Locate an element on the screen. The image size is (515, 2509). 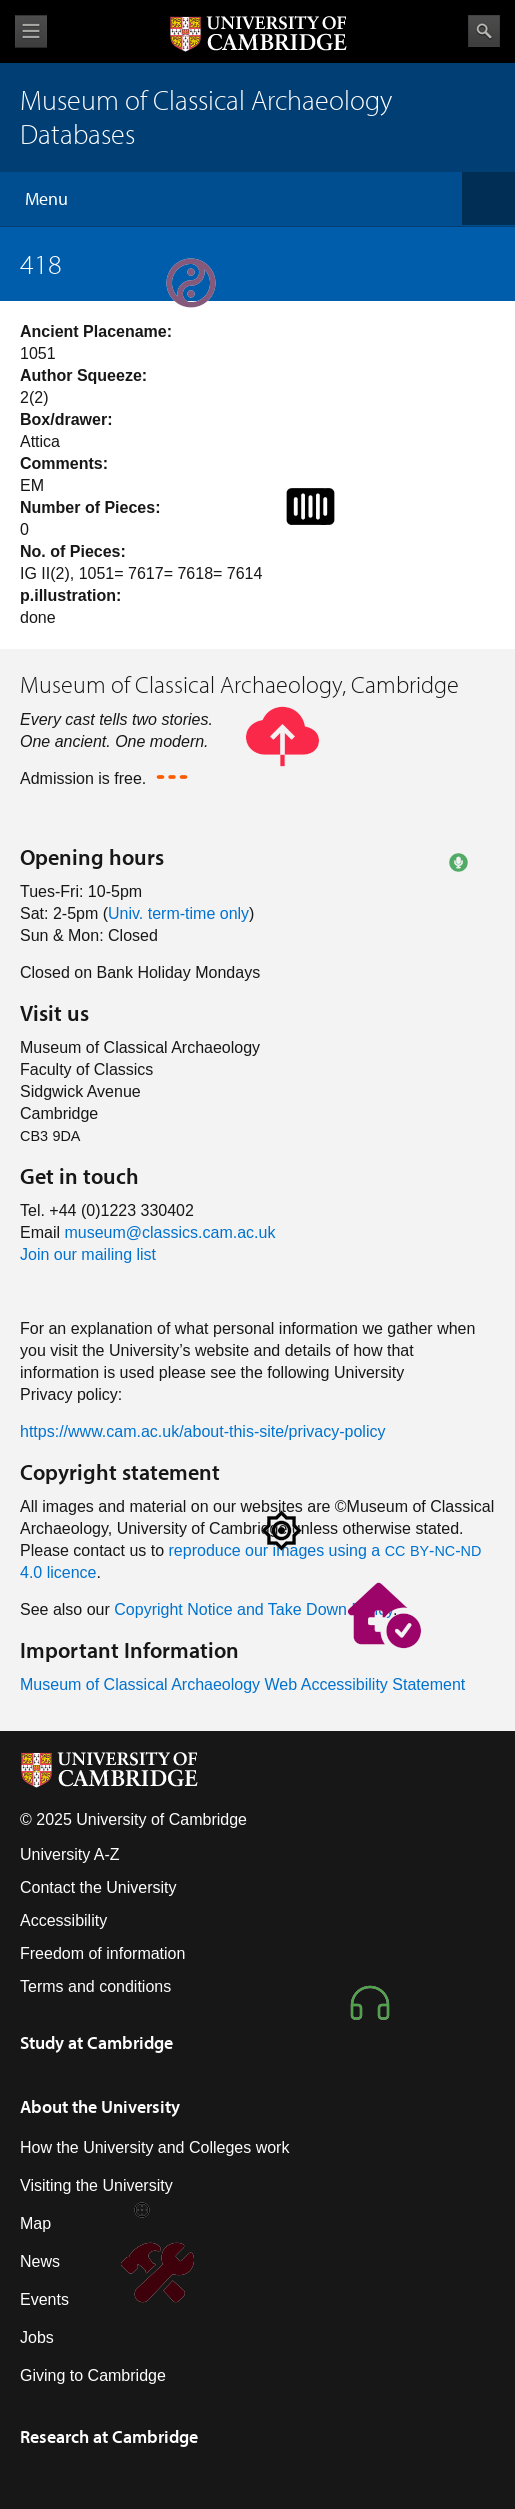
listen to audio or music is located at coordinates (370, 2005).